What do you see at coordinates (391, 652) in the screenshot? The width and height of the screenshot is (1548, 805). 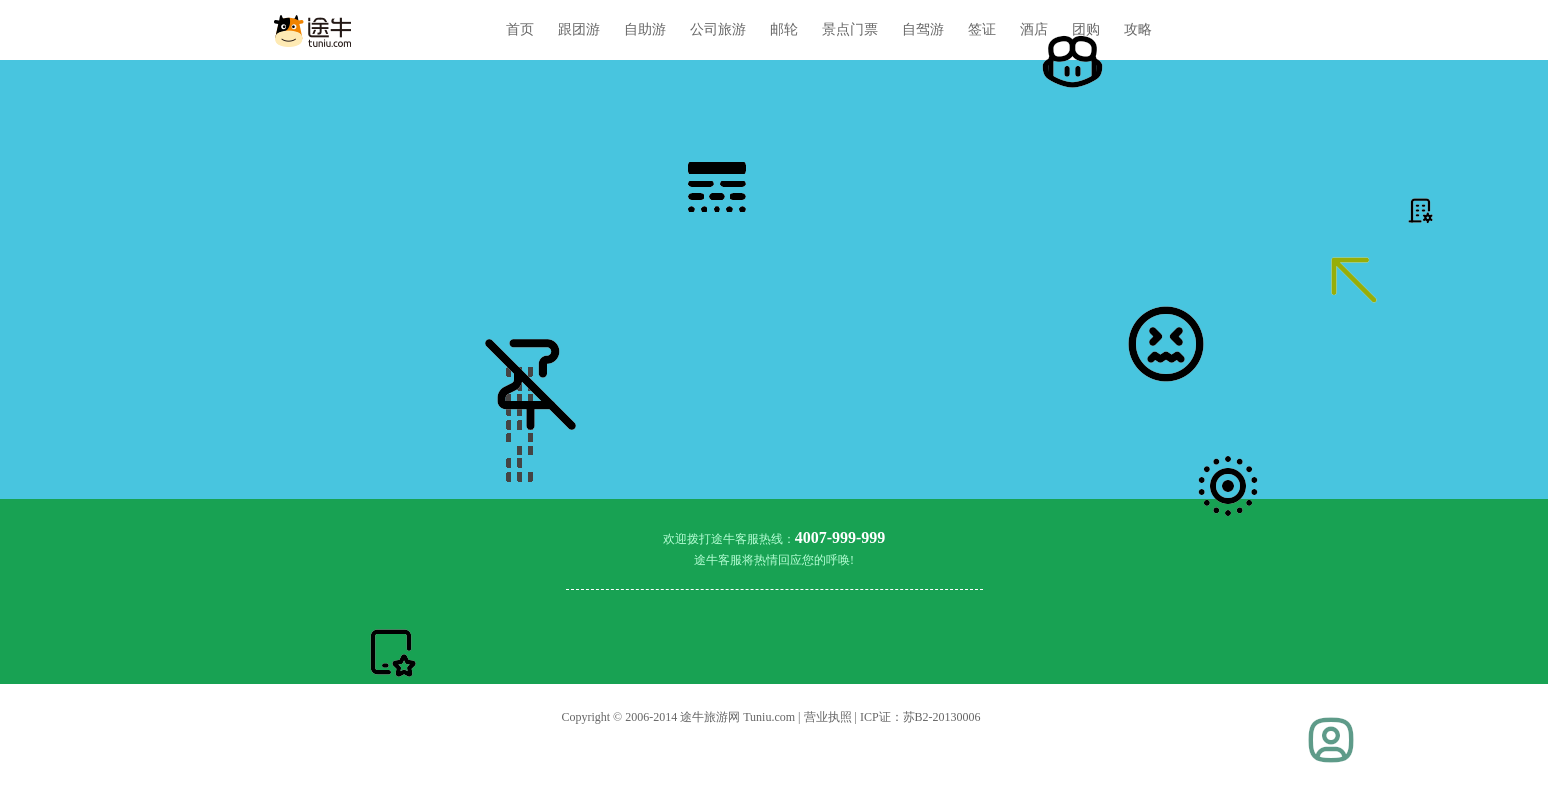 I see `mark this iPad as a favorite device` at bounding box center [391, 652].